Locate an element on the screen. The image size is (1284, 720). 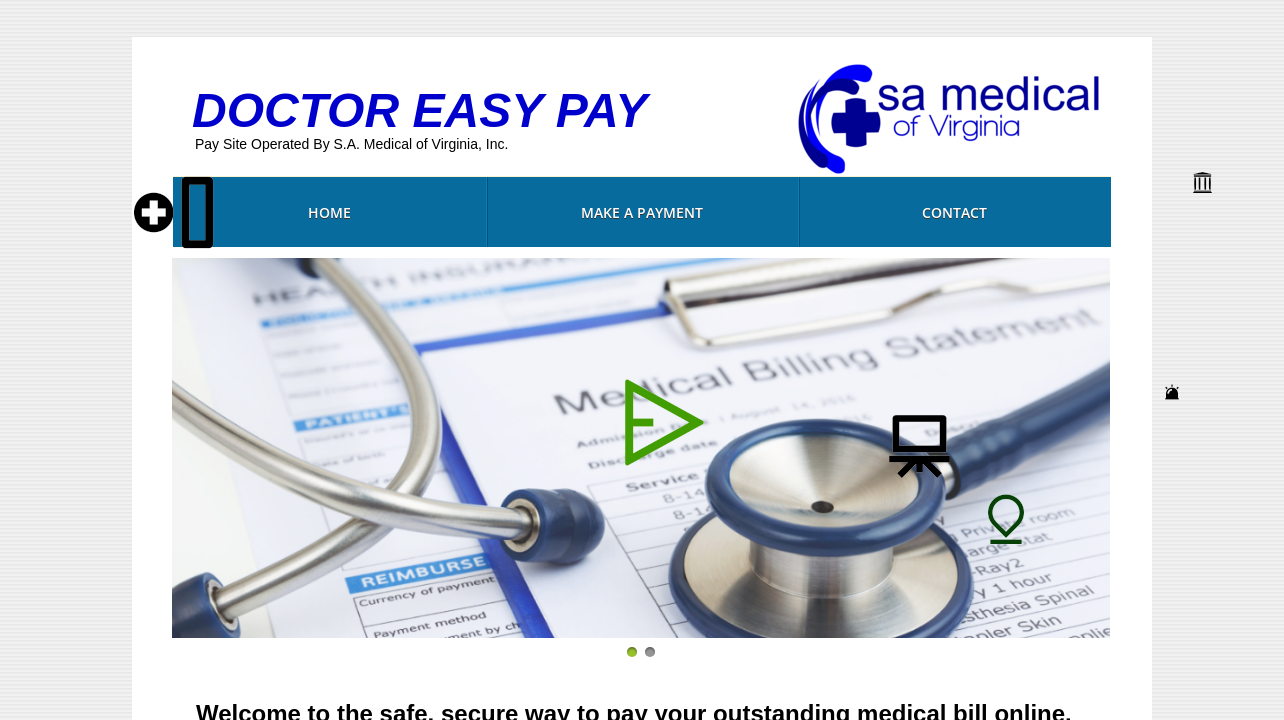
indicates a system warning or alert is located at coordinates (1172, 392).